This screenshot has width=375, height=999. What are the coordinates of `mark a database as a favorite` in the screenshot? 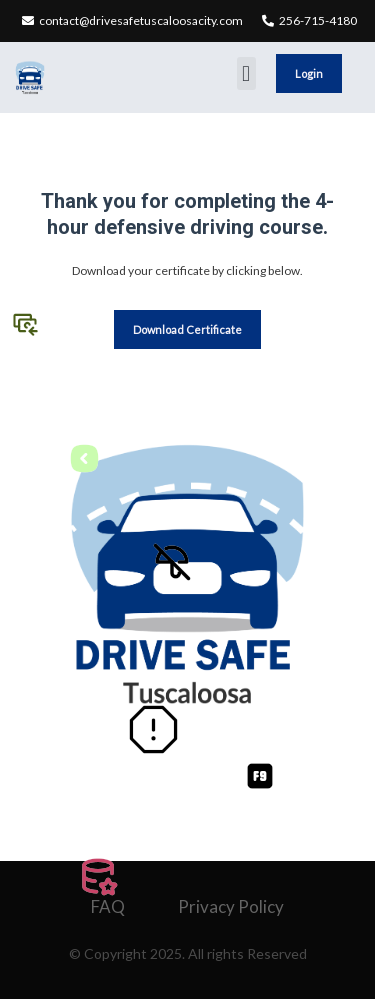 It's located at (98, 876).